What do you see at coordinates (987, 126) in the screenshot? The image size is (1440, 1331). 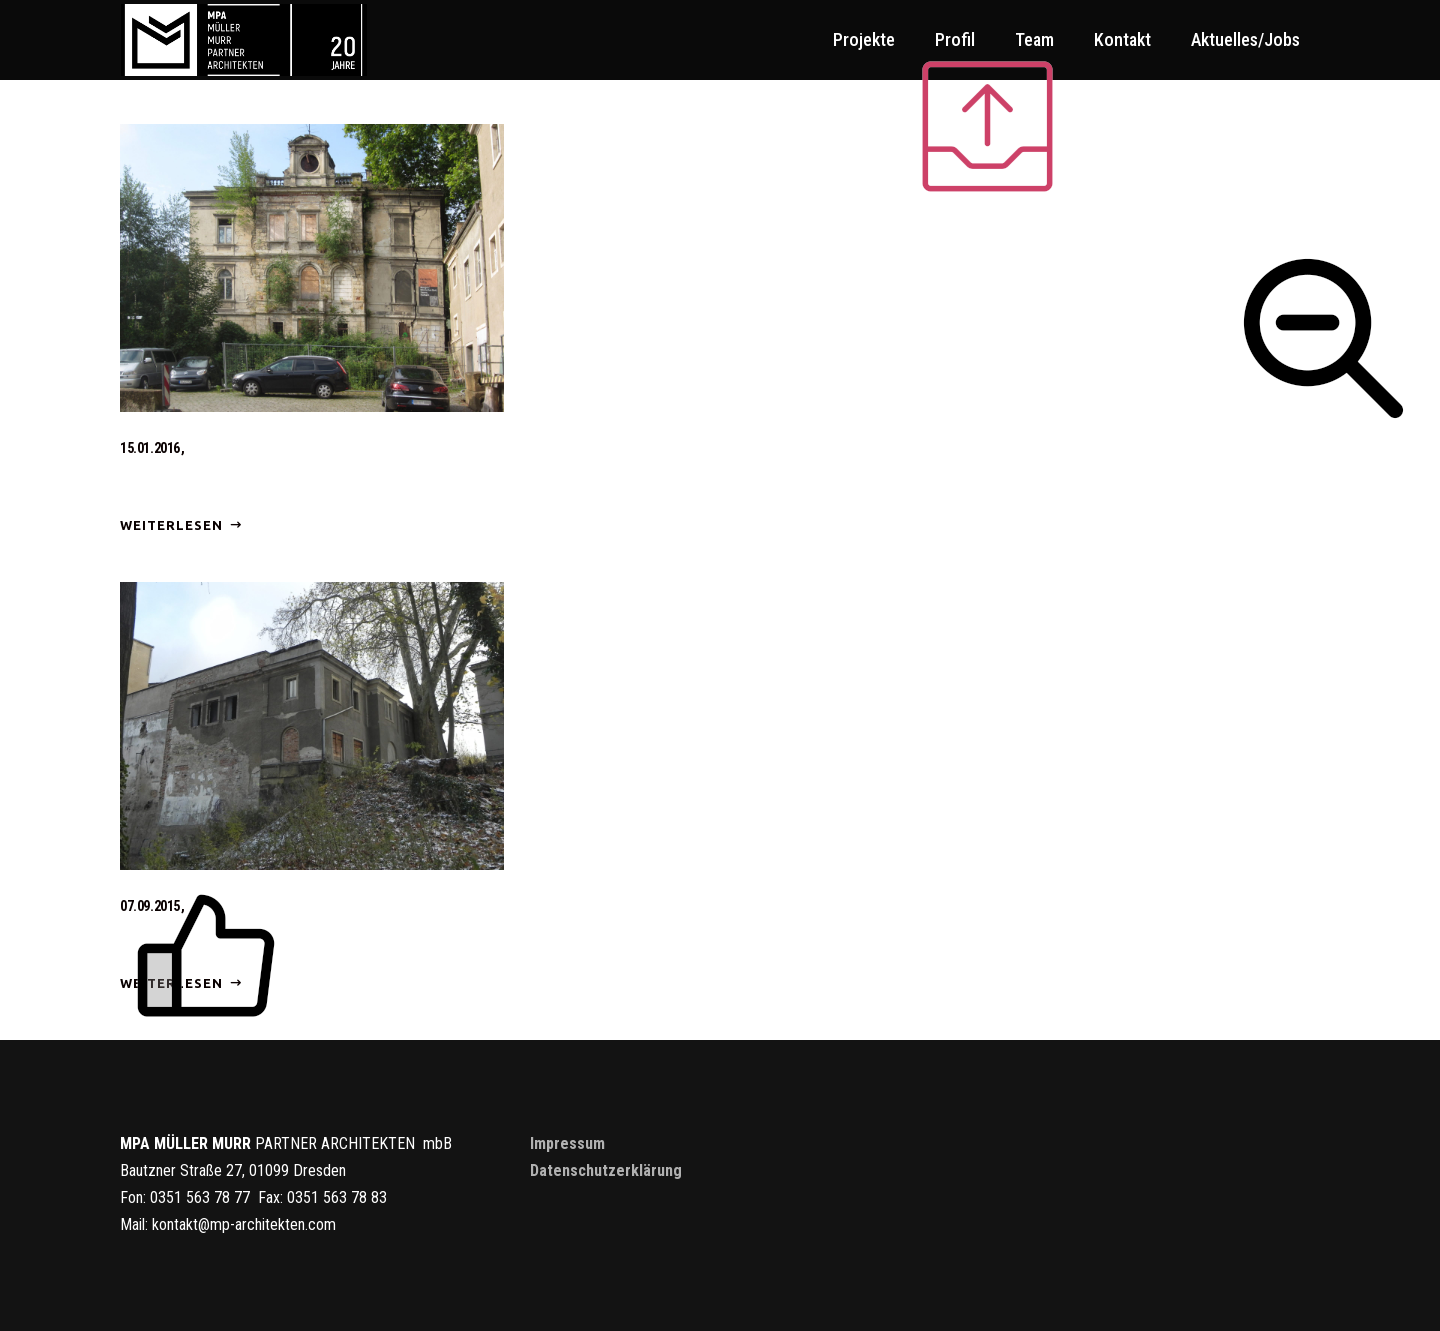 I see `upload file from inbox or tray` at bounding box center [987, 126].